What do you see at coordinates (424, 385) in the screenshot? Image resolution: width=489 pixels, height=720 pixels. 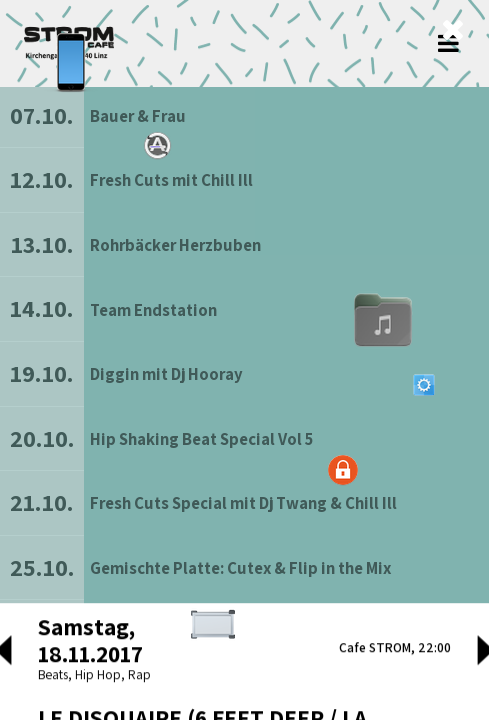 I see `ms-dos or windows executable file` at bounding box center [424, 385].